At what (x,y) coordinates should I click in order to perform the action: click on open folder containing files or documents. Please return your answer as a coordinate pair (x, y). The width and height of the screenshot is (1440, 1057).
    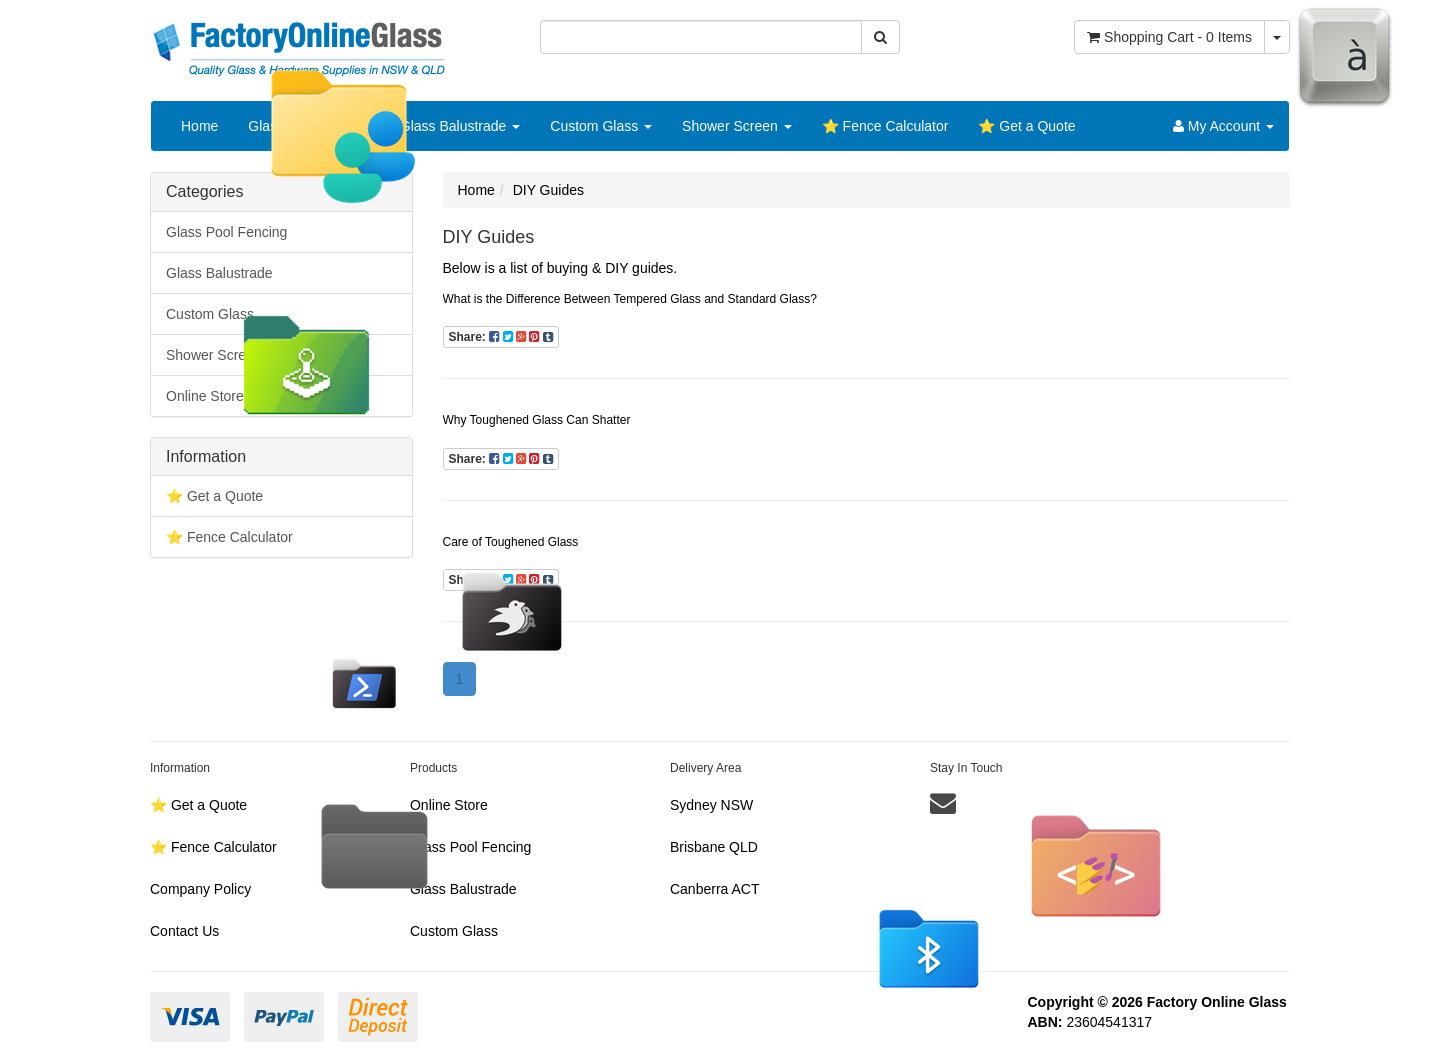
    Looking at the image, I should click on (374, 846).